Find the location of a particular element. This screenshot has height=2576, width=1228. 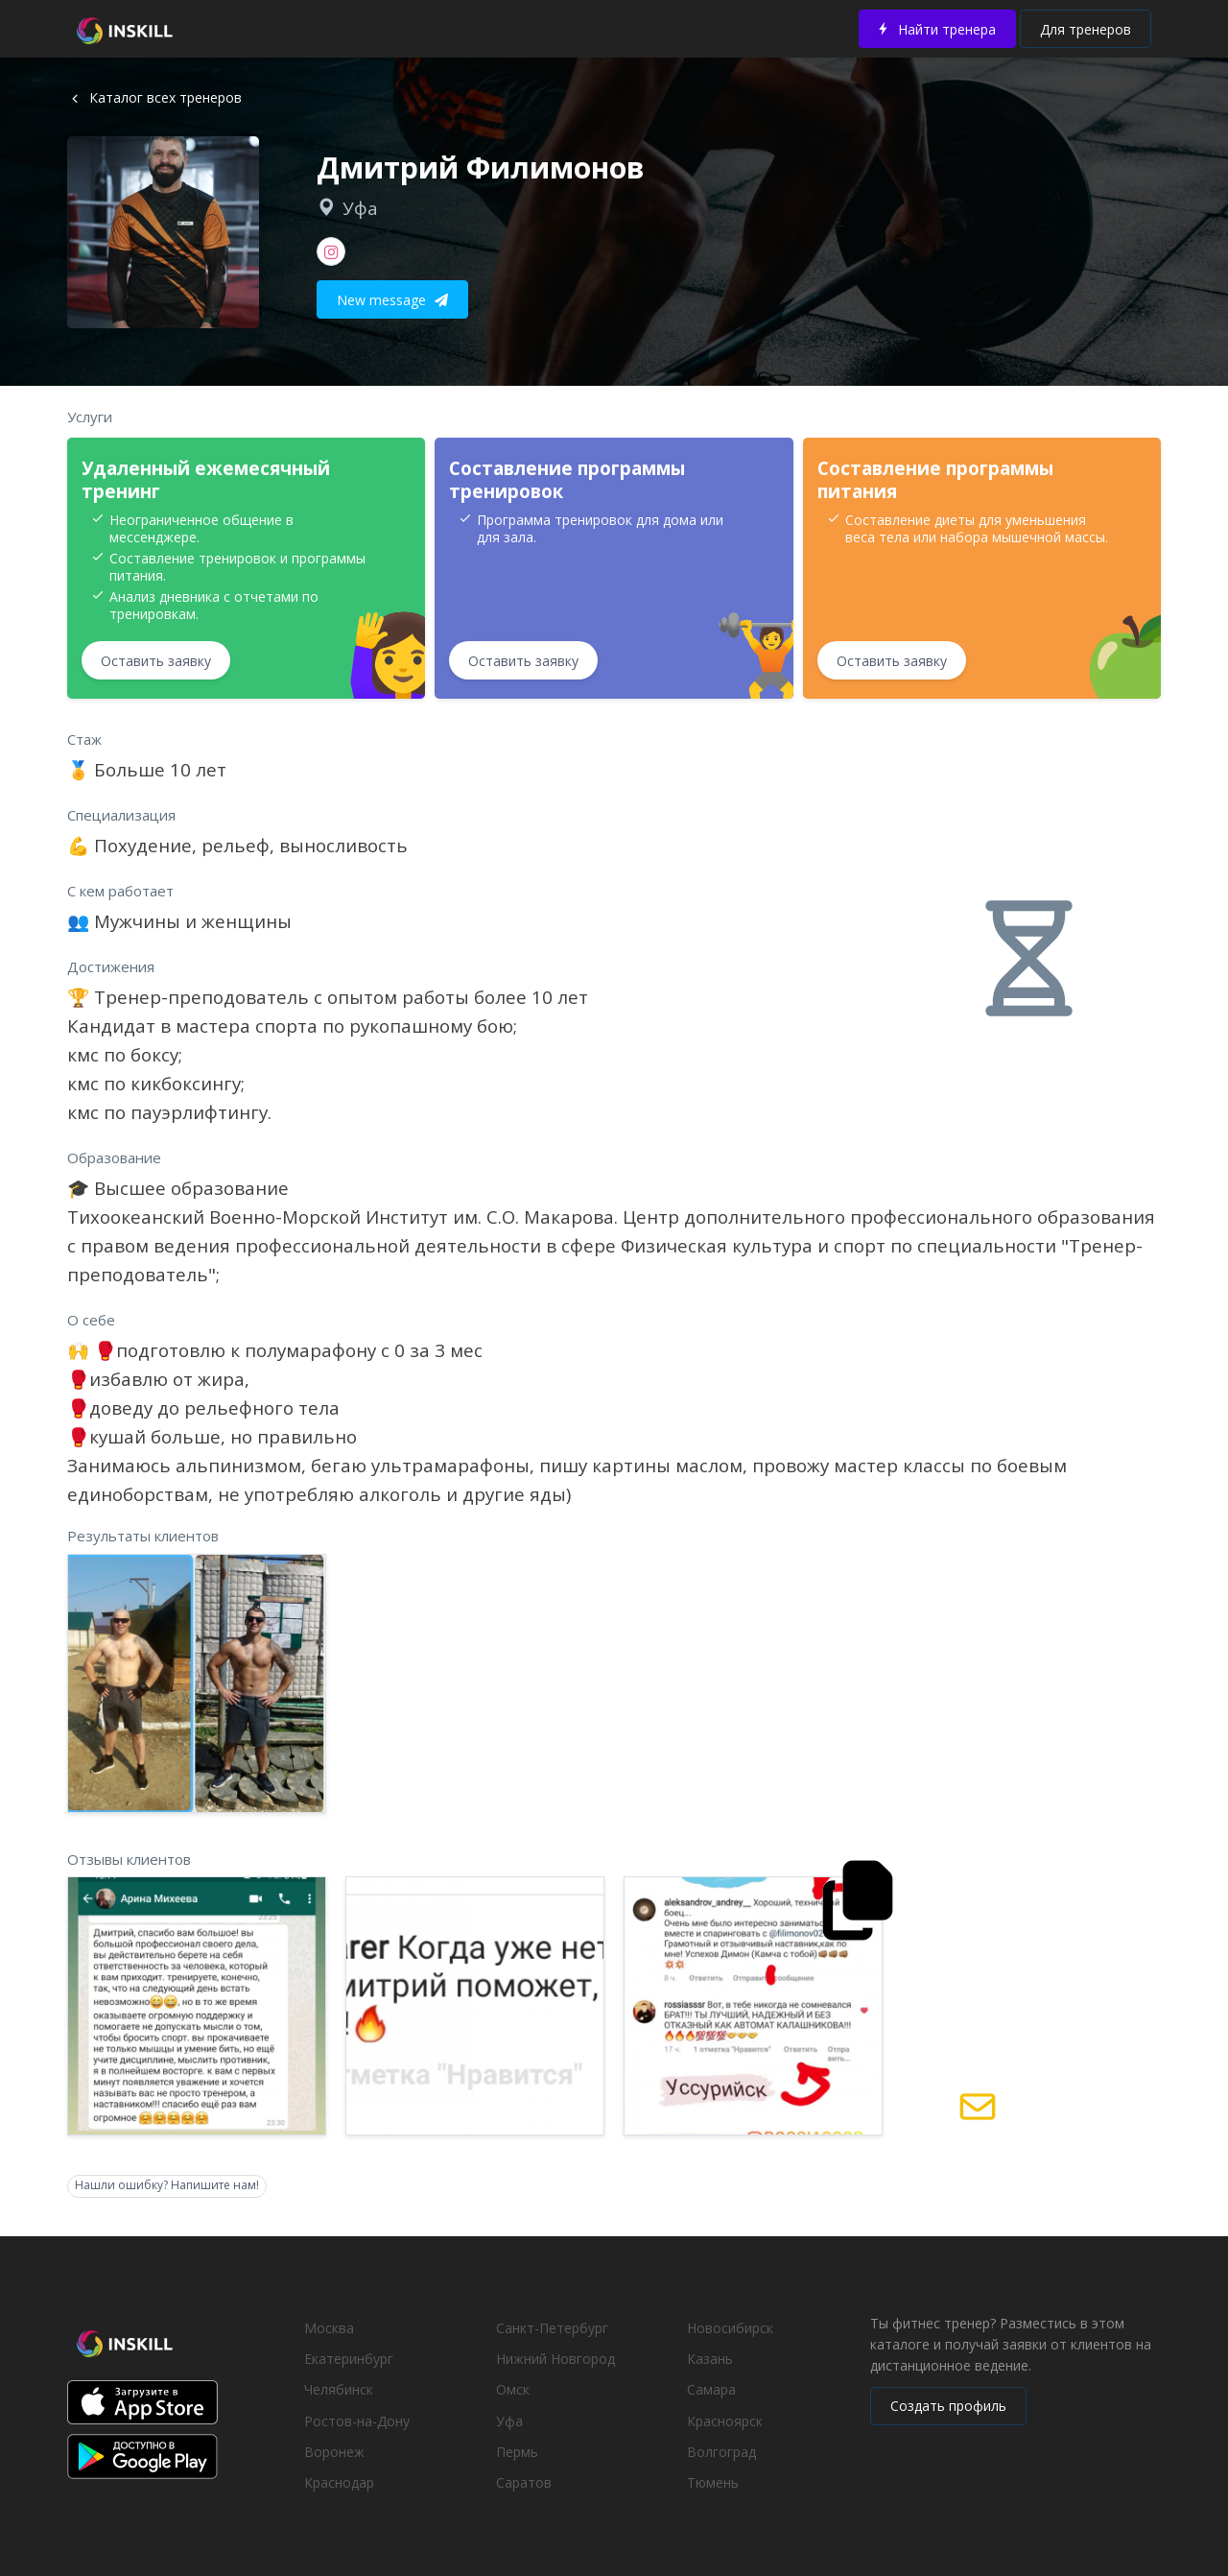

copy to clipboard is located at coordinates (858, 1900).